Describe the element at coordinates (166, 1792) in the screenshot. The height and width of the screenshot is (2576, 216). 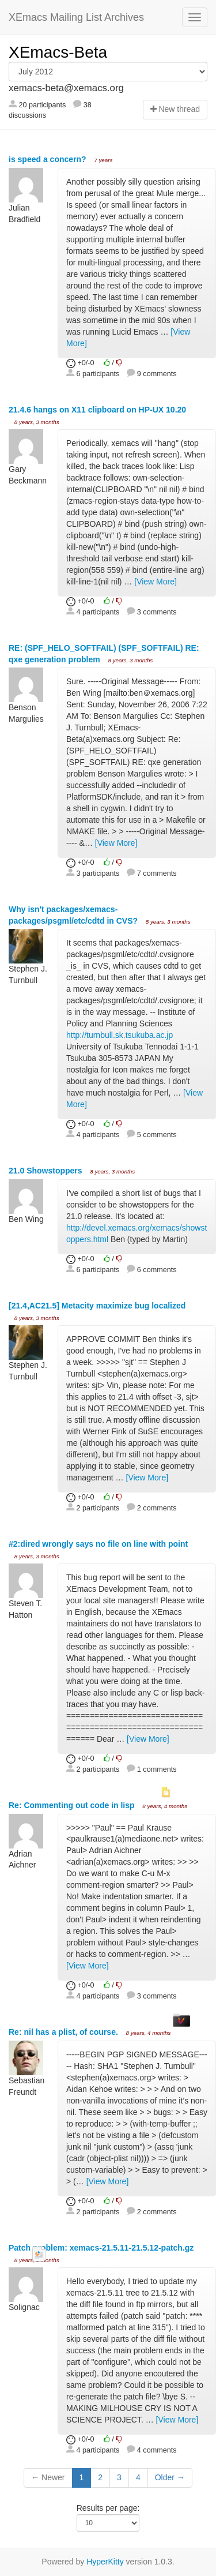
I see `mbox email archive file` at that location.